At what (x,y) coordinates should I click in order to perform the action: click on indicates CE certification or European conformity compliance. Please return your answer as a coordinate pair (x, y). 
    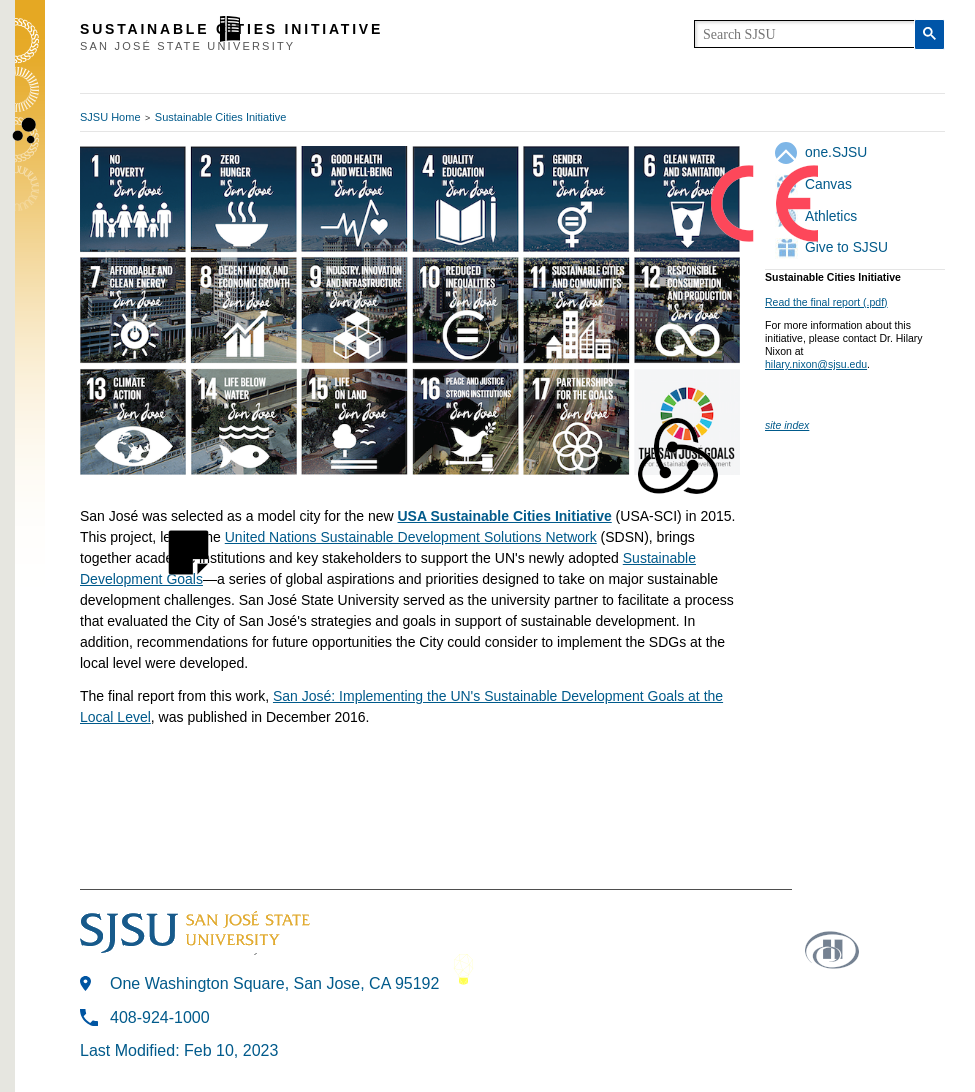
    Looking at the image, I should click on (764, 203).